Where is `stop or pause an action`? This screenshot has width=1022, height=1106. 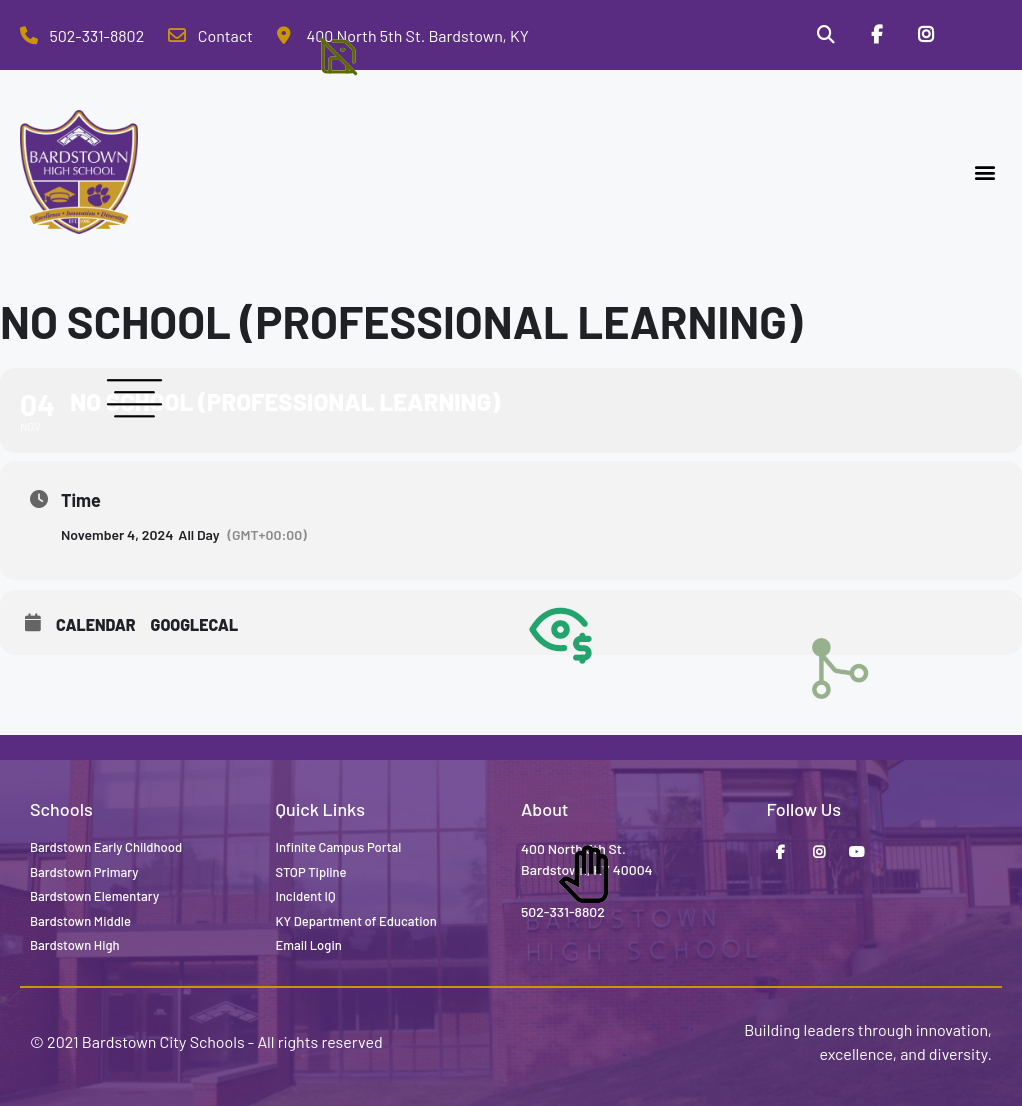
stop or pause an action is located at coordinates (584, 874).